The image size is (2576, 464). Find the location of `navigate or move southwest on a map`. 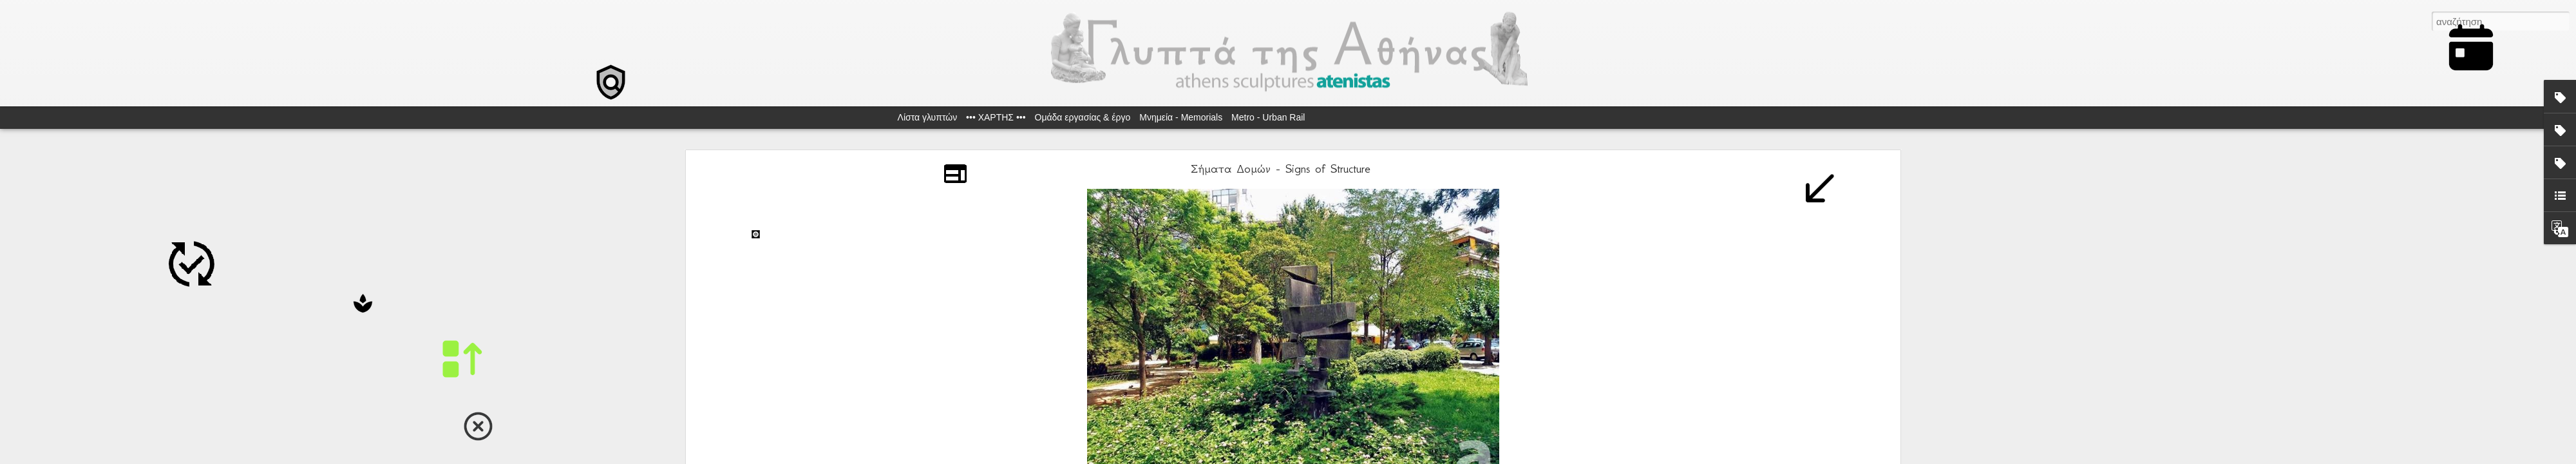

navigate or move southwest on a map is located at coordinates (1819, 189).